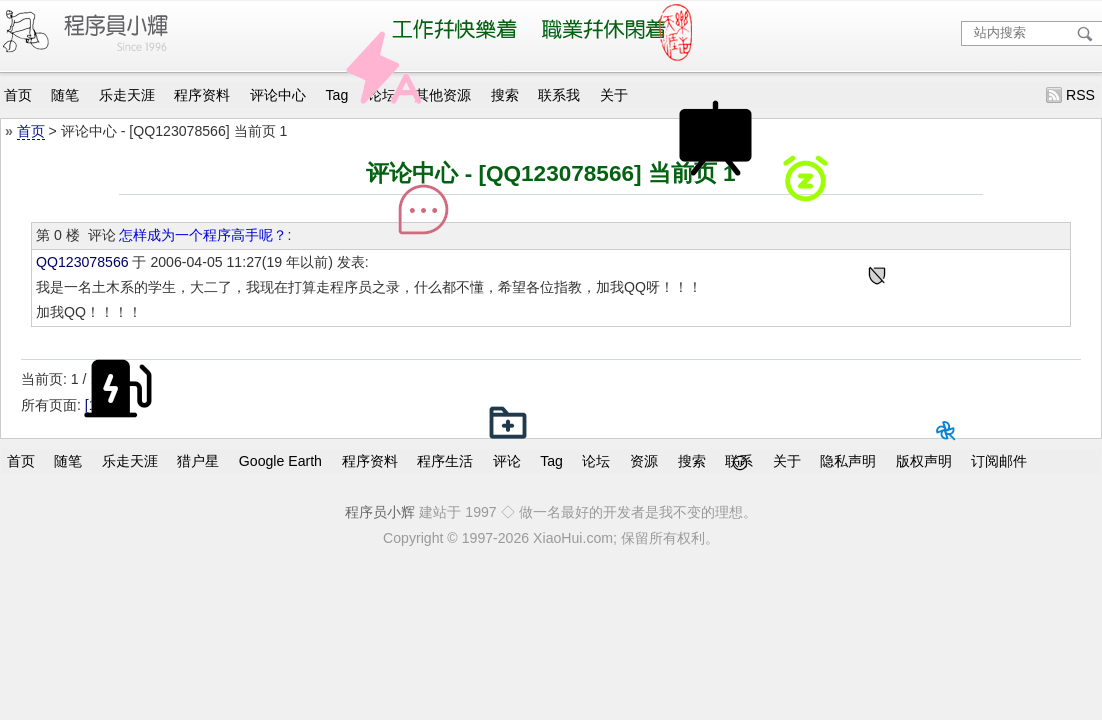  What do you see at coordinates (115, 388) in the screenshot?
I see `find nearby EV charging stations` at bounding box center [115, 388].